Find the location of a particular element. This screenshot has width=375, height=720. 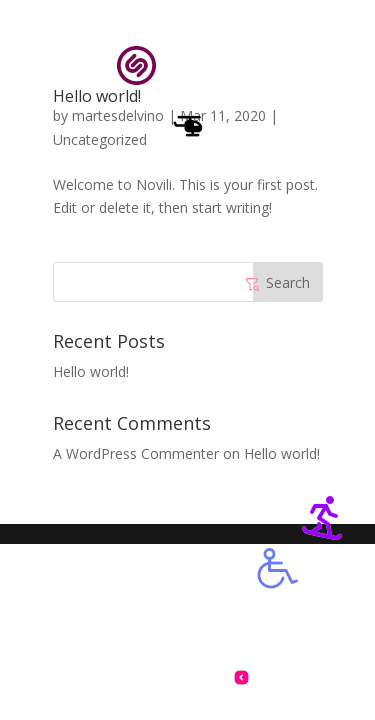

search within filtered results is located at coordinates (252, 284).